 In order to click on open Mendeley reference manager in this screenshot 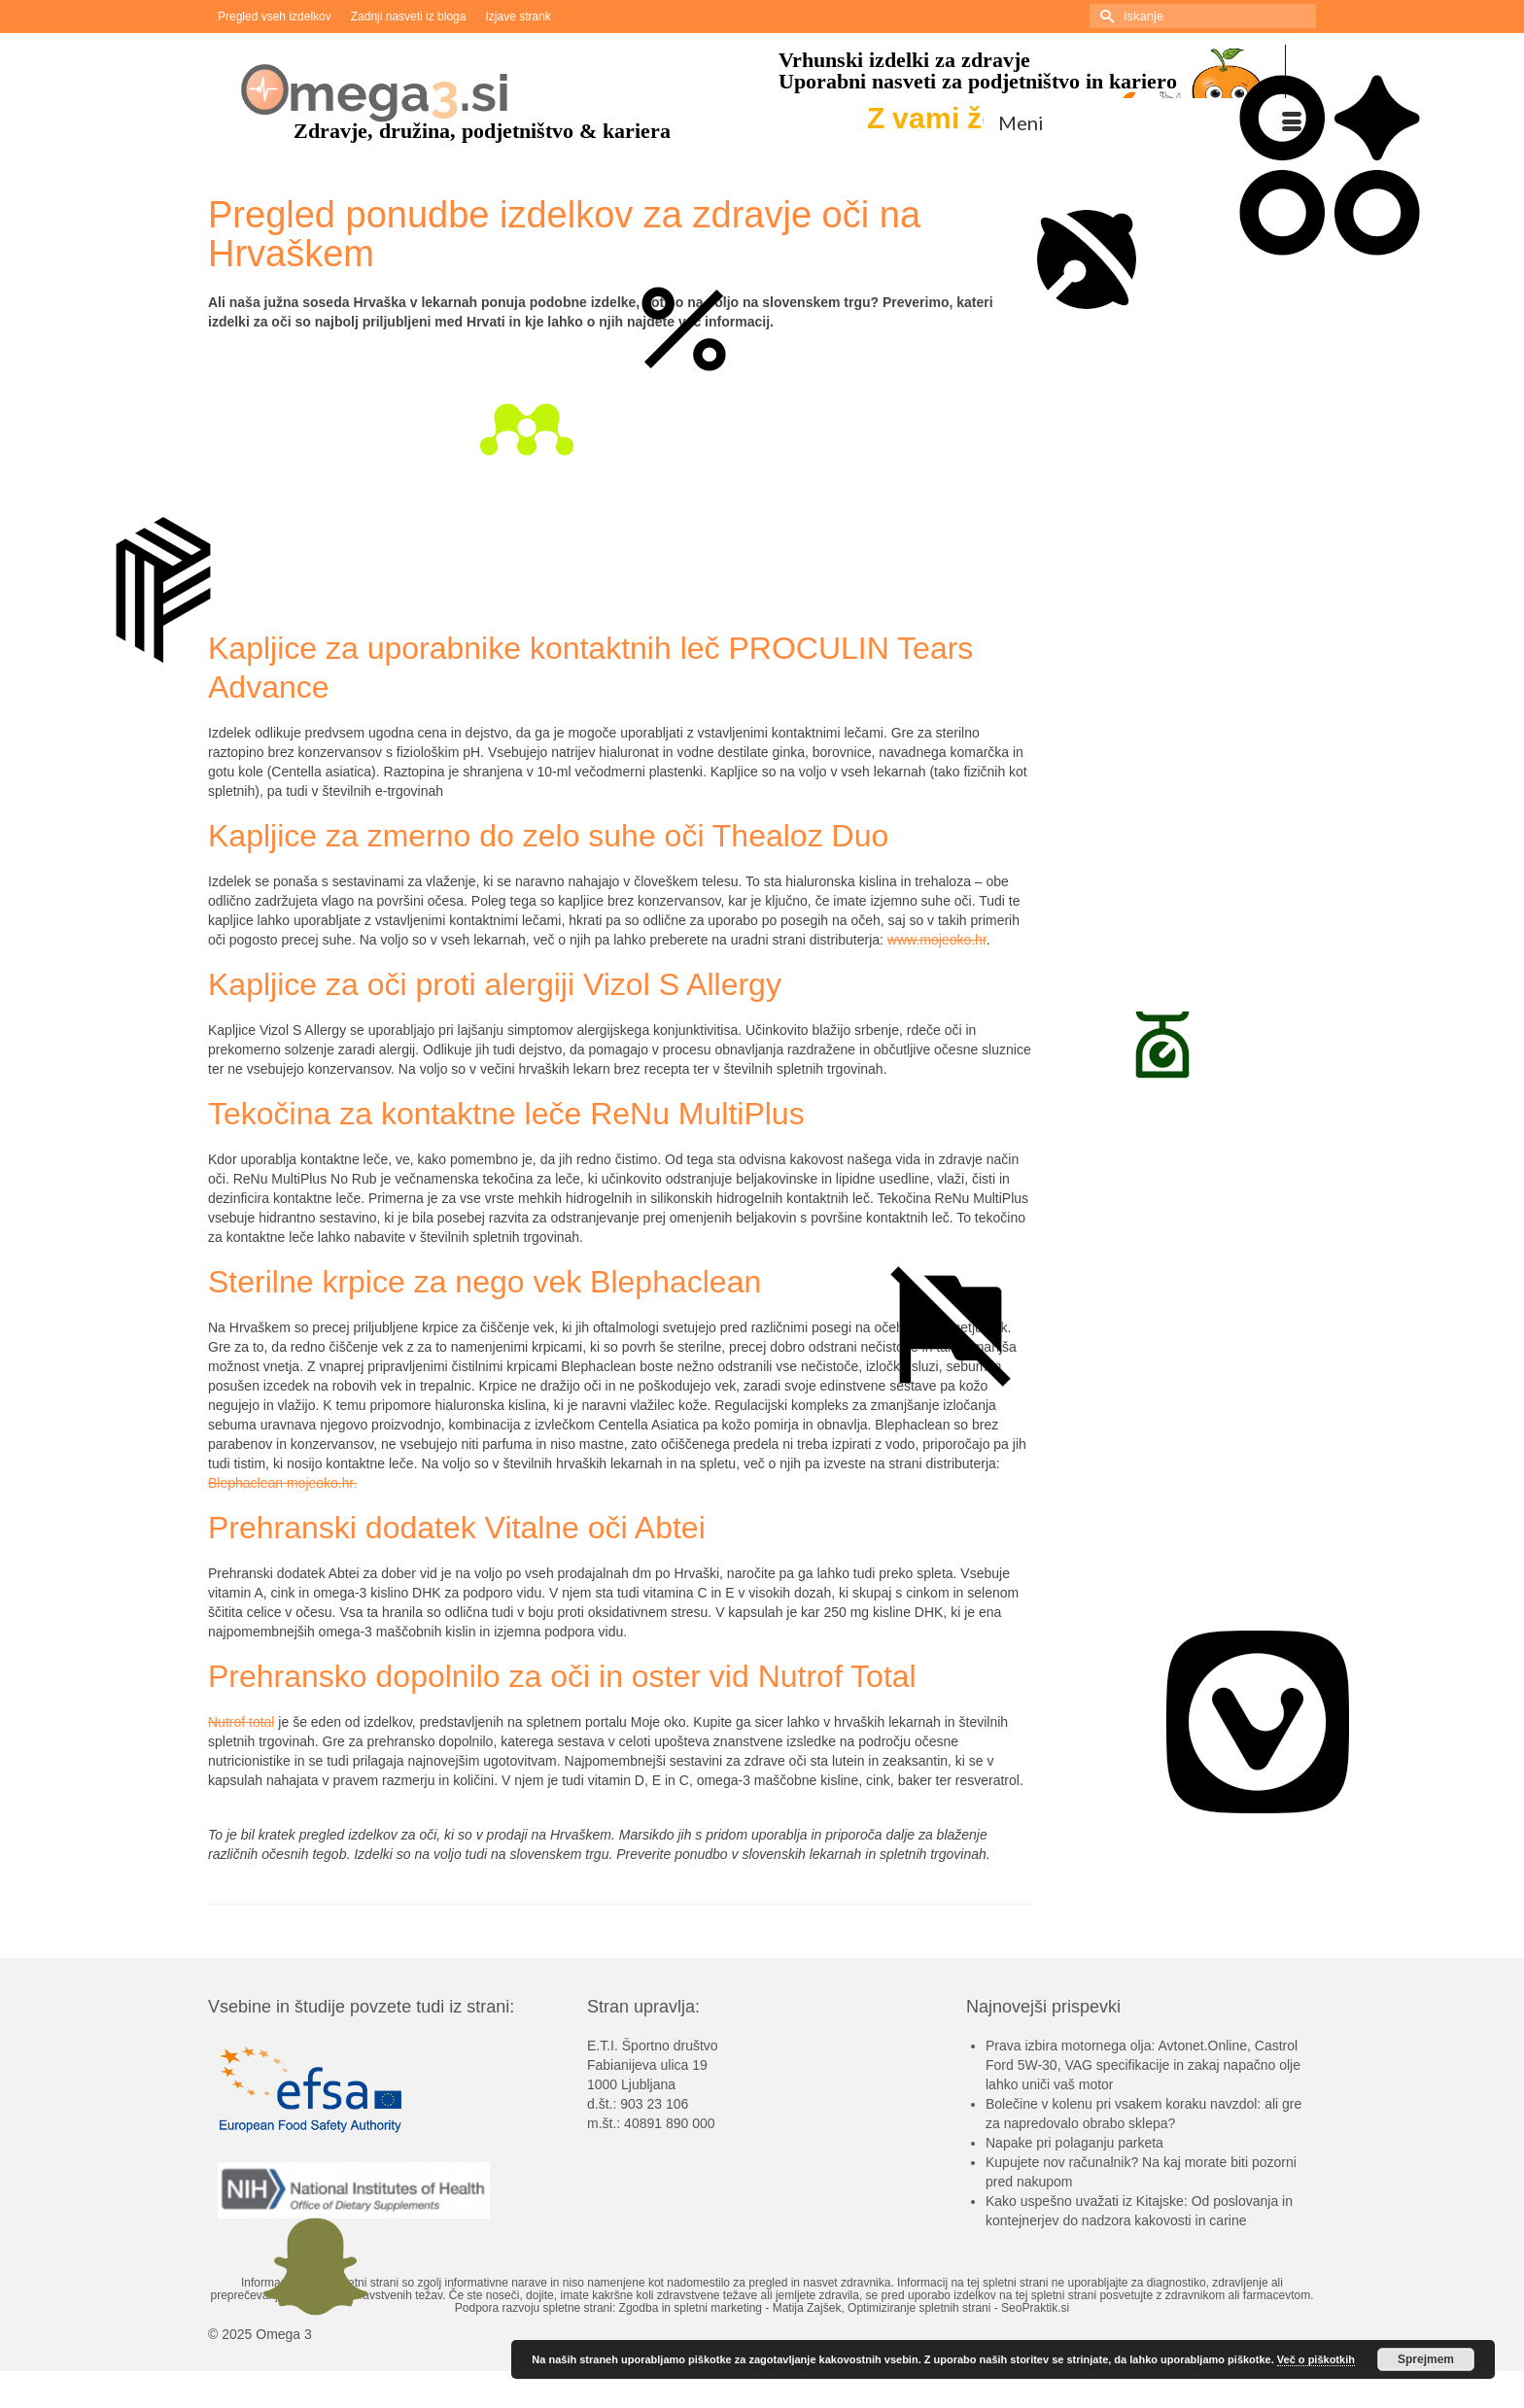, I will do `click(527, 430)`.